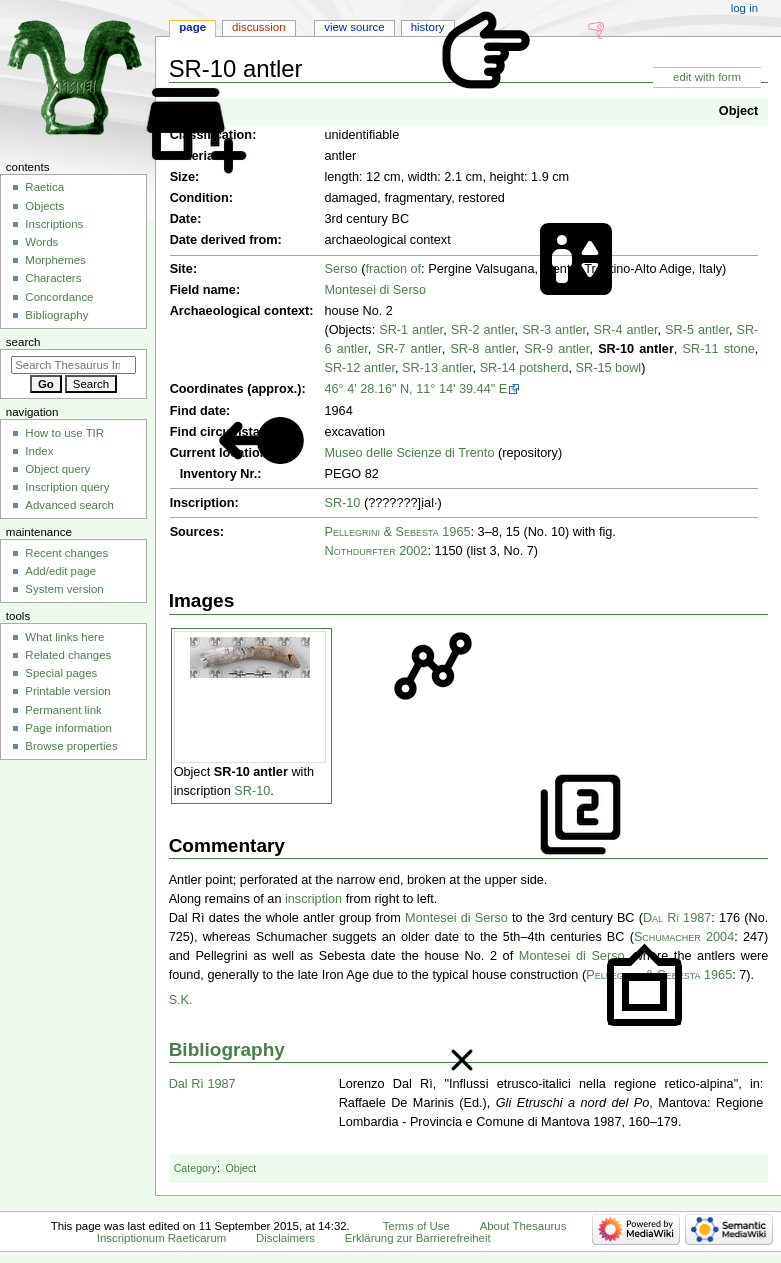 This screenshot has width=781, height=1263. I want to click on view connected data points or nodes, so click(433, 666).